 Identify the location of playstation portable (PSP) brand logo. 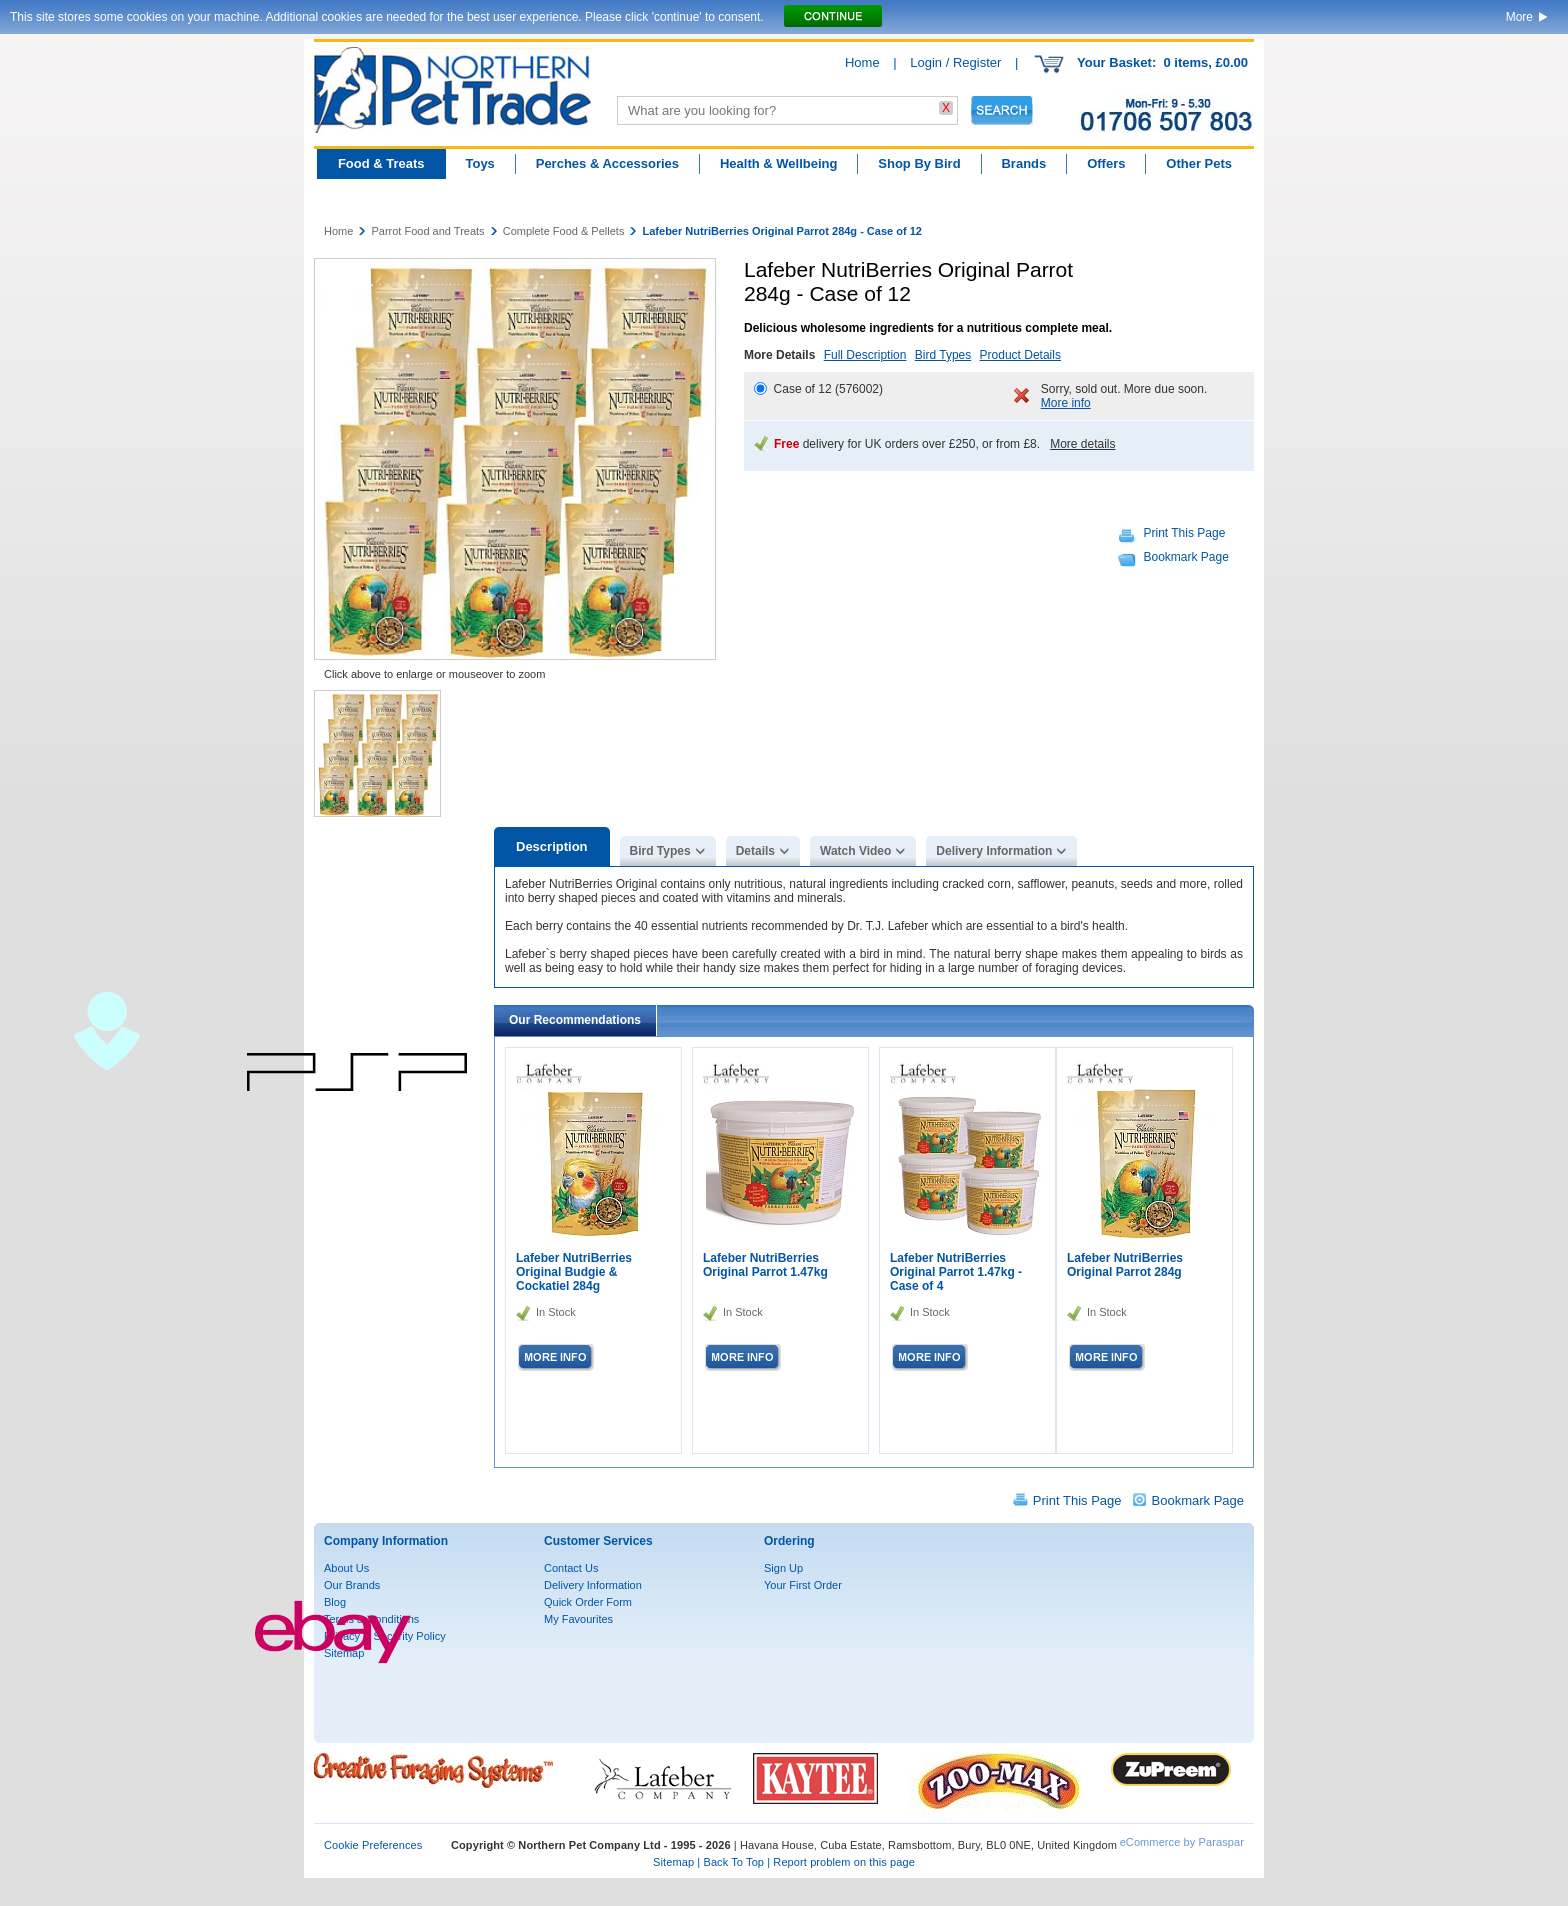
(357, 1072).